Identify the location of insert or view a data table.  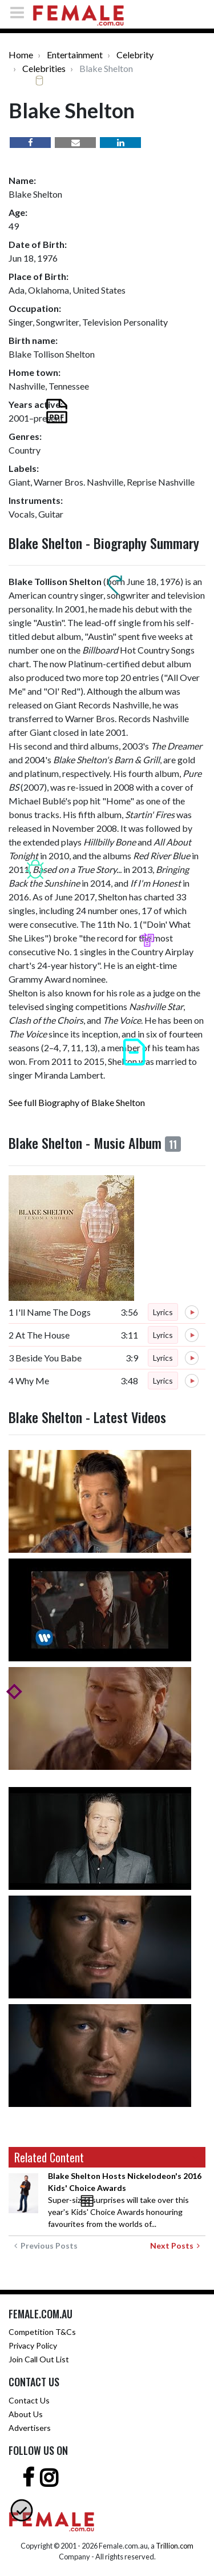
(87, 2201).